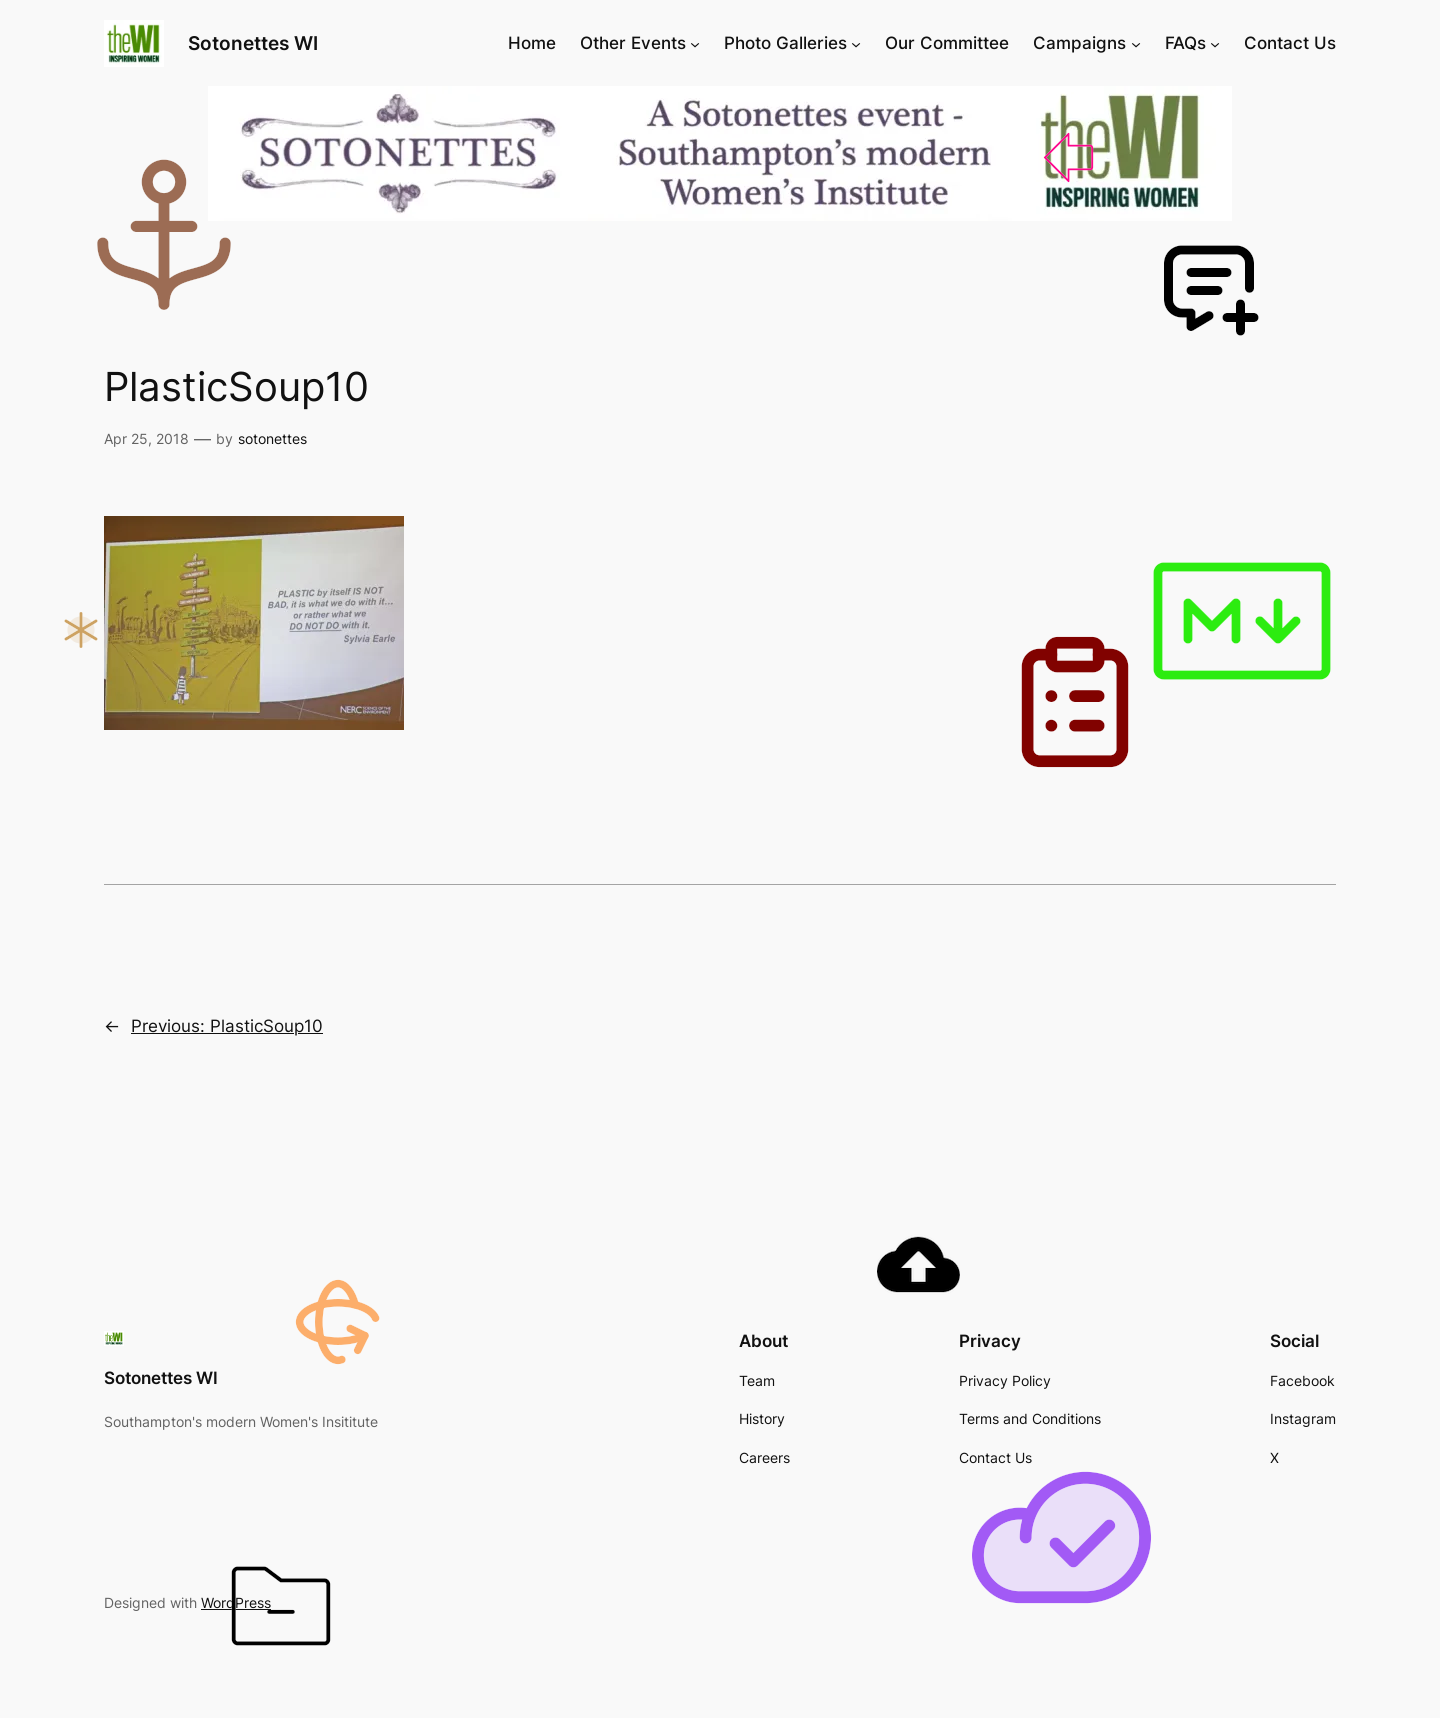 This screenshot has height=1718, width=1440. What do you see at coordinates (81, 630) in the screenshot?
I see `indicates a required field in a form` at bounding box center [81, 630].